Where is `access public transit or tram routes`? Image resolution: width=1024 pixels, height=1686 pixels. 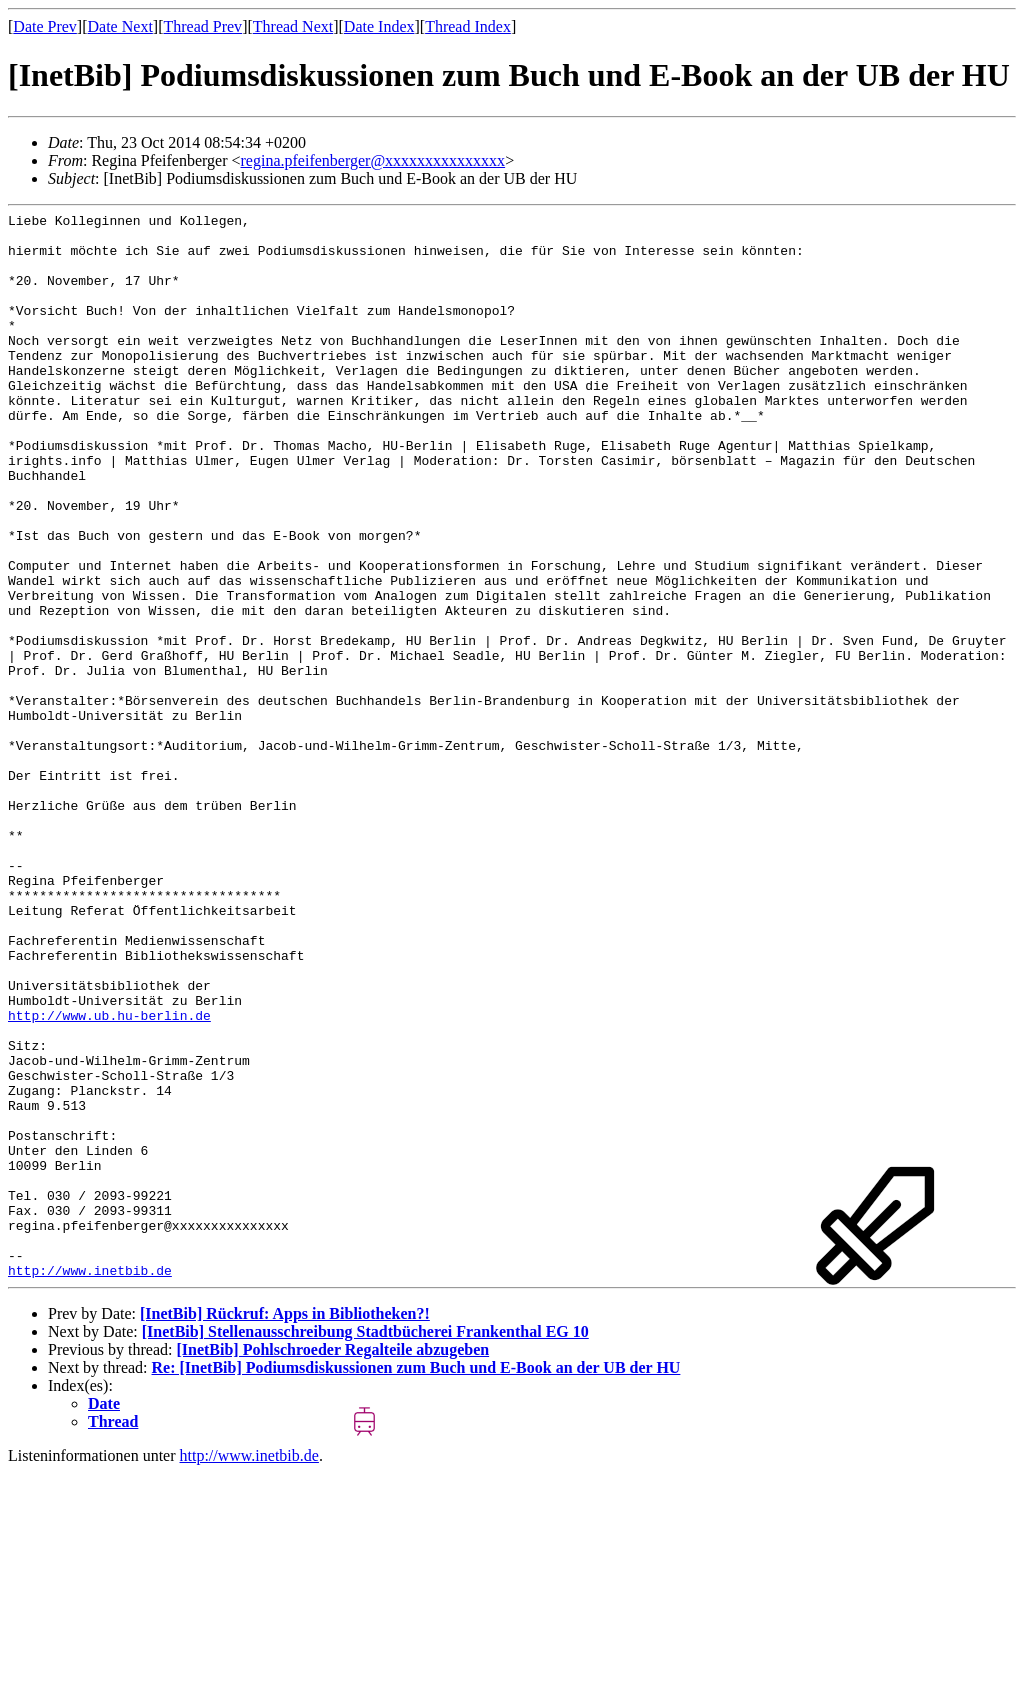 access public transit or tram routes is located at coordinates (364, 1421).